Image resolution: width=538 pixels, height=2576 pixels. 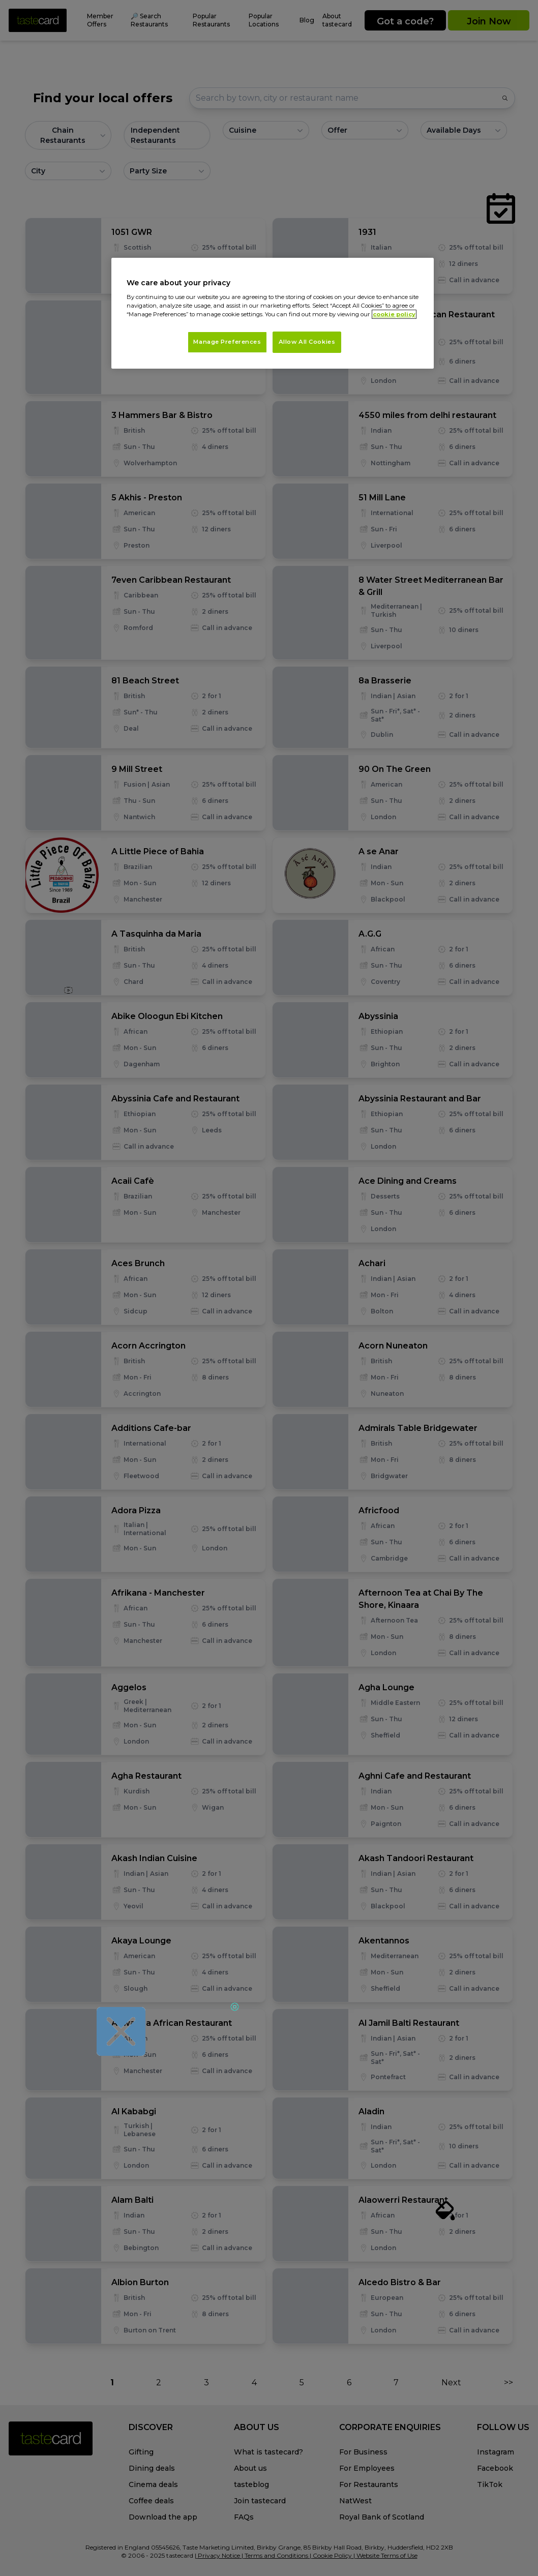 I want to click on stop media playback, so click(x=234, y=2006).